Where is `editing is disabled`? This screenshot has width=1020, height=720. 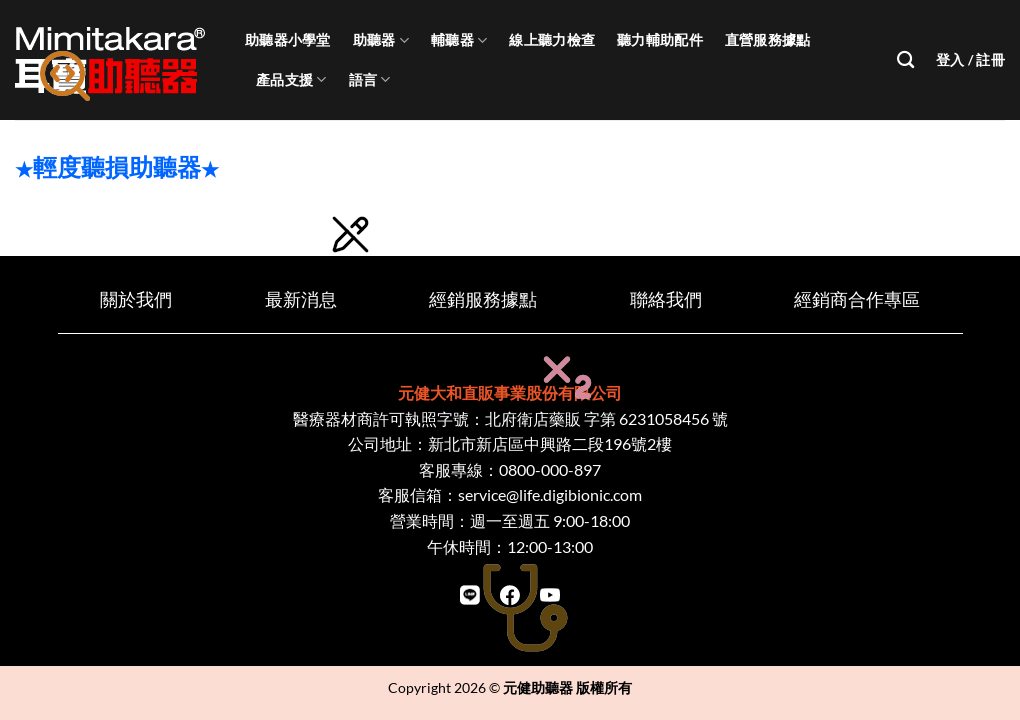 editing is disabled is located at coordinates (350, 234).